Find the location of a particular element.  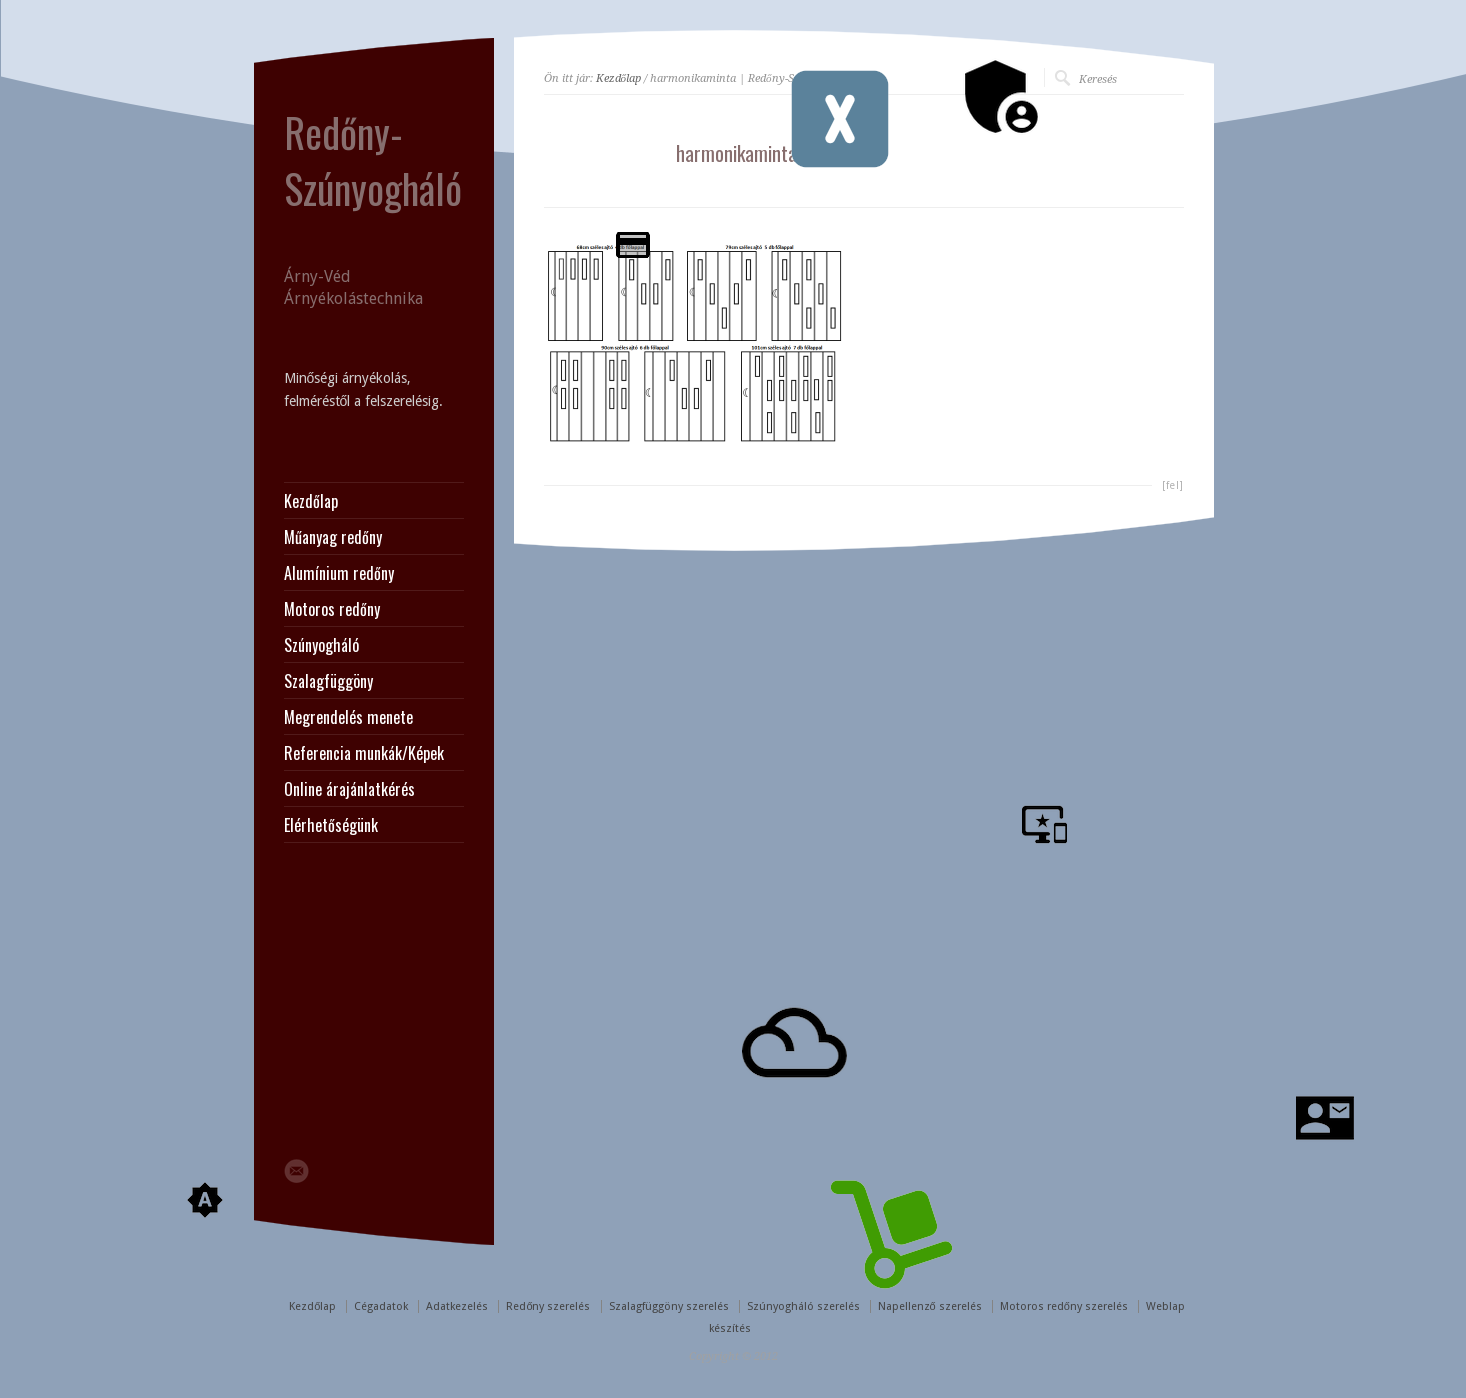

manage payment methods is located at coordinates (633, 245).